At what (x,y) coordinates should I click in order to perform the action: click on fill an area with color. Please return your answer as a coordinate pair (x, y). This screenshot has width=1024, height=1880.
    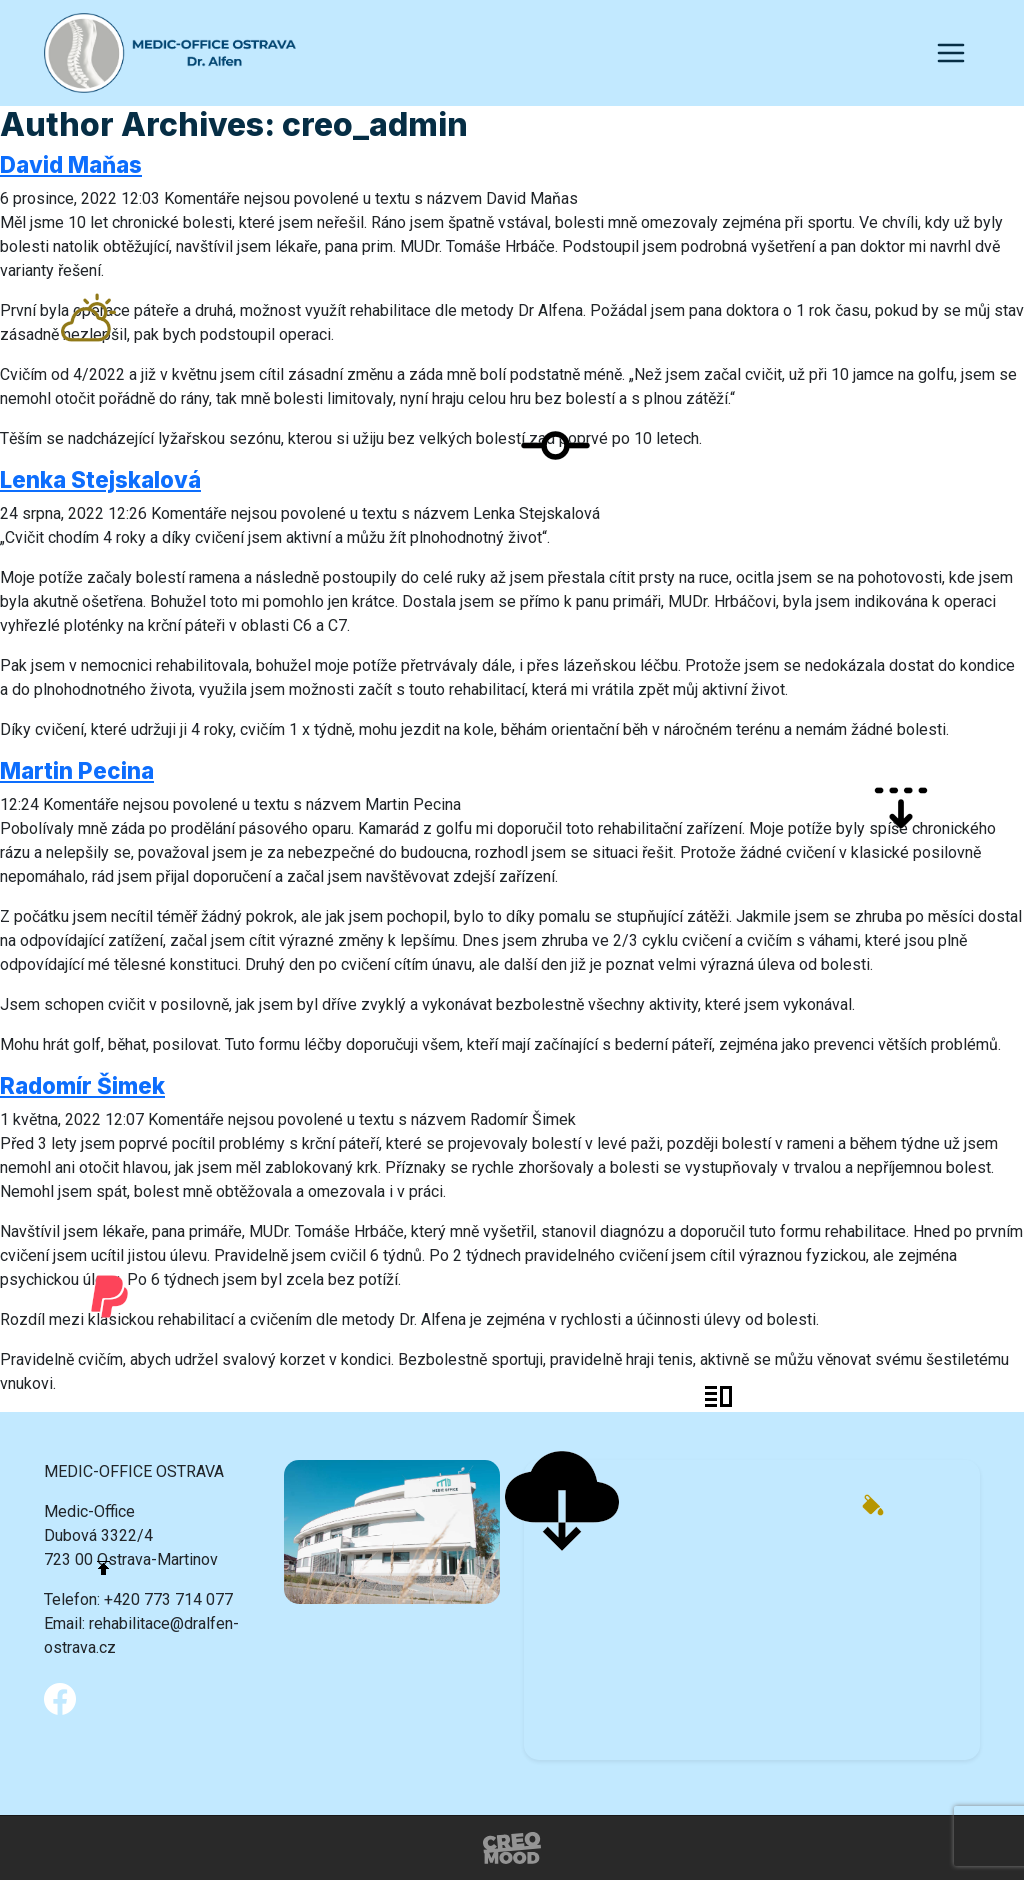
    Looking at the image, I should click on (873, 1505).